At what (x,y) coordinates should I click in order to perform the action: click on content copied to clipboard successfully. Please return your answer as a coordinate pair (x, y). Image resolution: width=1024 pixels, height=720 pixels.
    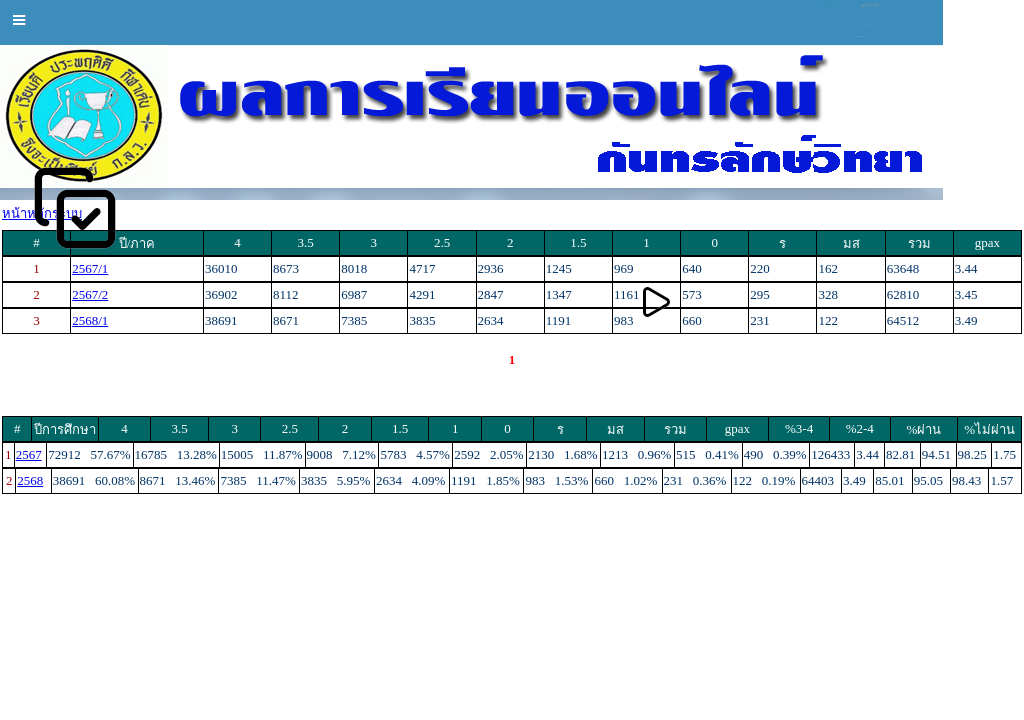
    Looking at the image, I should click on (75, 208).